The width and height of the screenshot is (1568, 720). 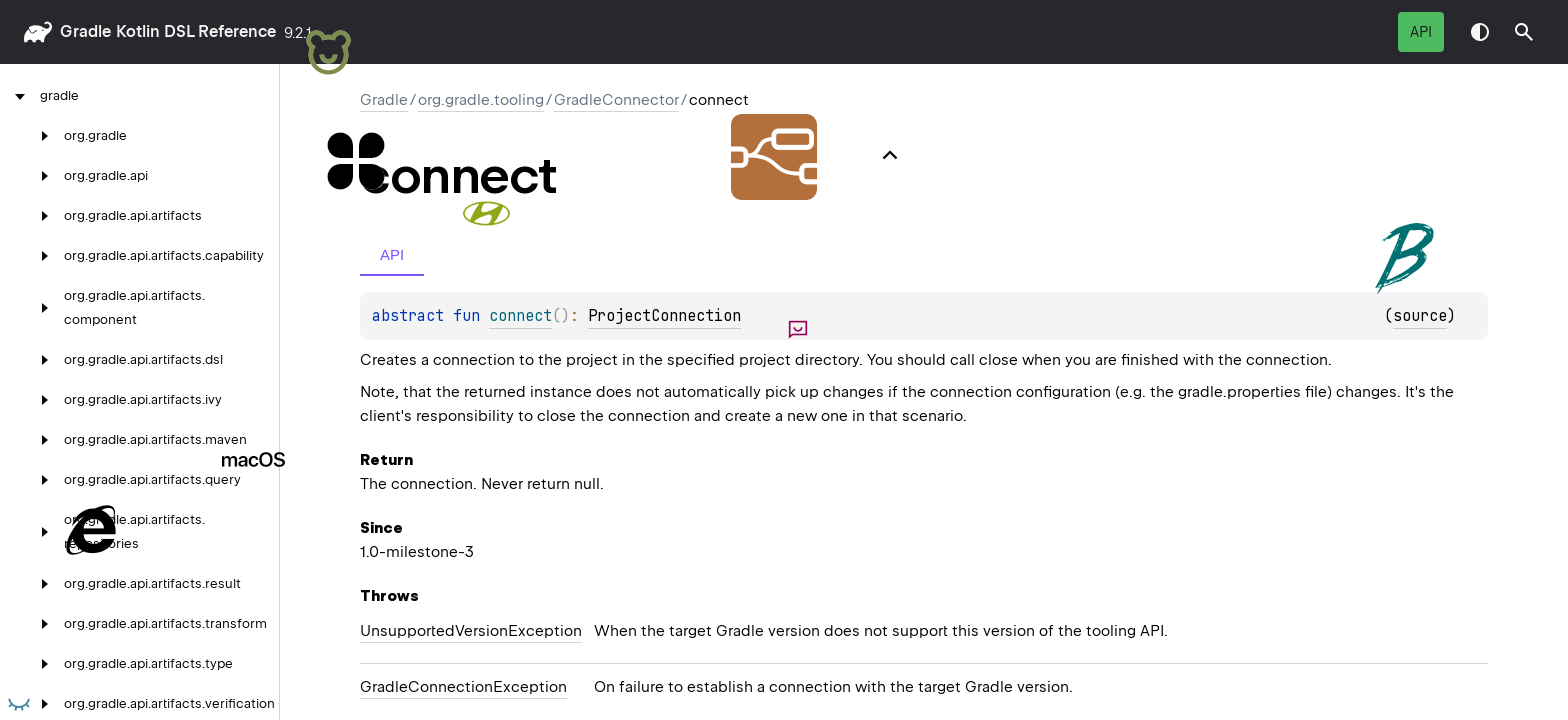 I want to click on babel javascript compiler logo, so click(x=1404, y=258).